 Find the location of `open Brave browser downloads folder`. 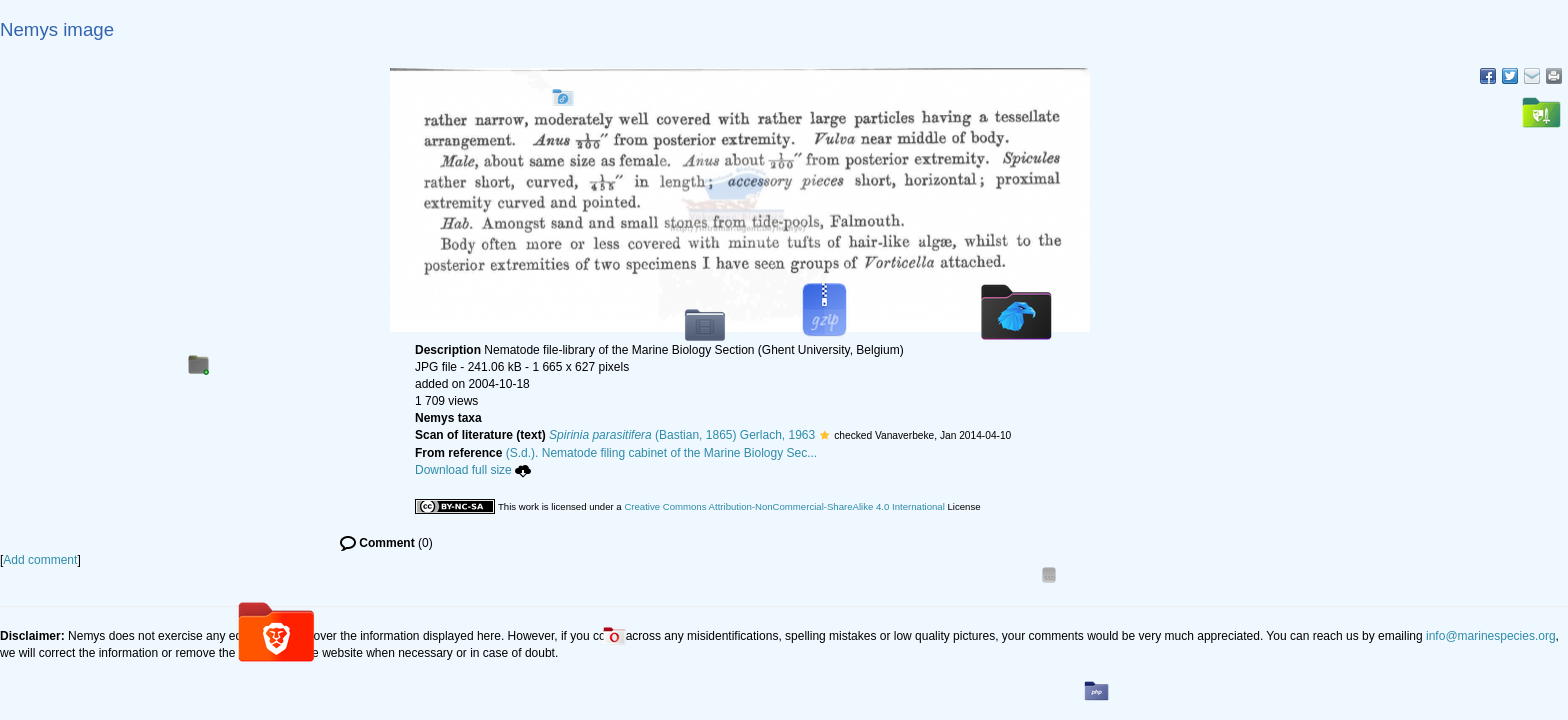

open Brave browser downloads folder is located at coordinates (276, 634).